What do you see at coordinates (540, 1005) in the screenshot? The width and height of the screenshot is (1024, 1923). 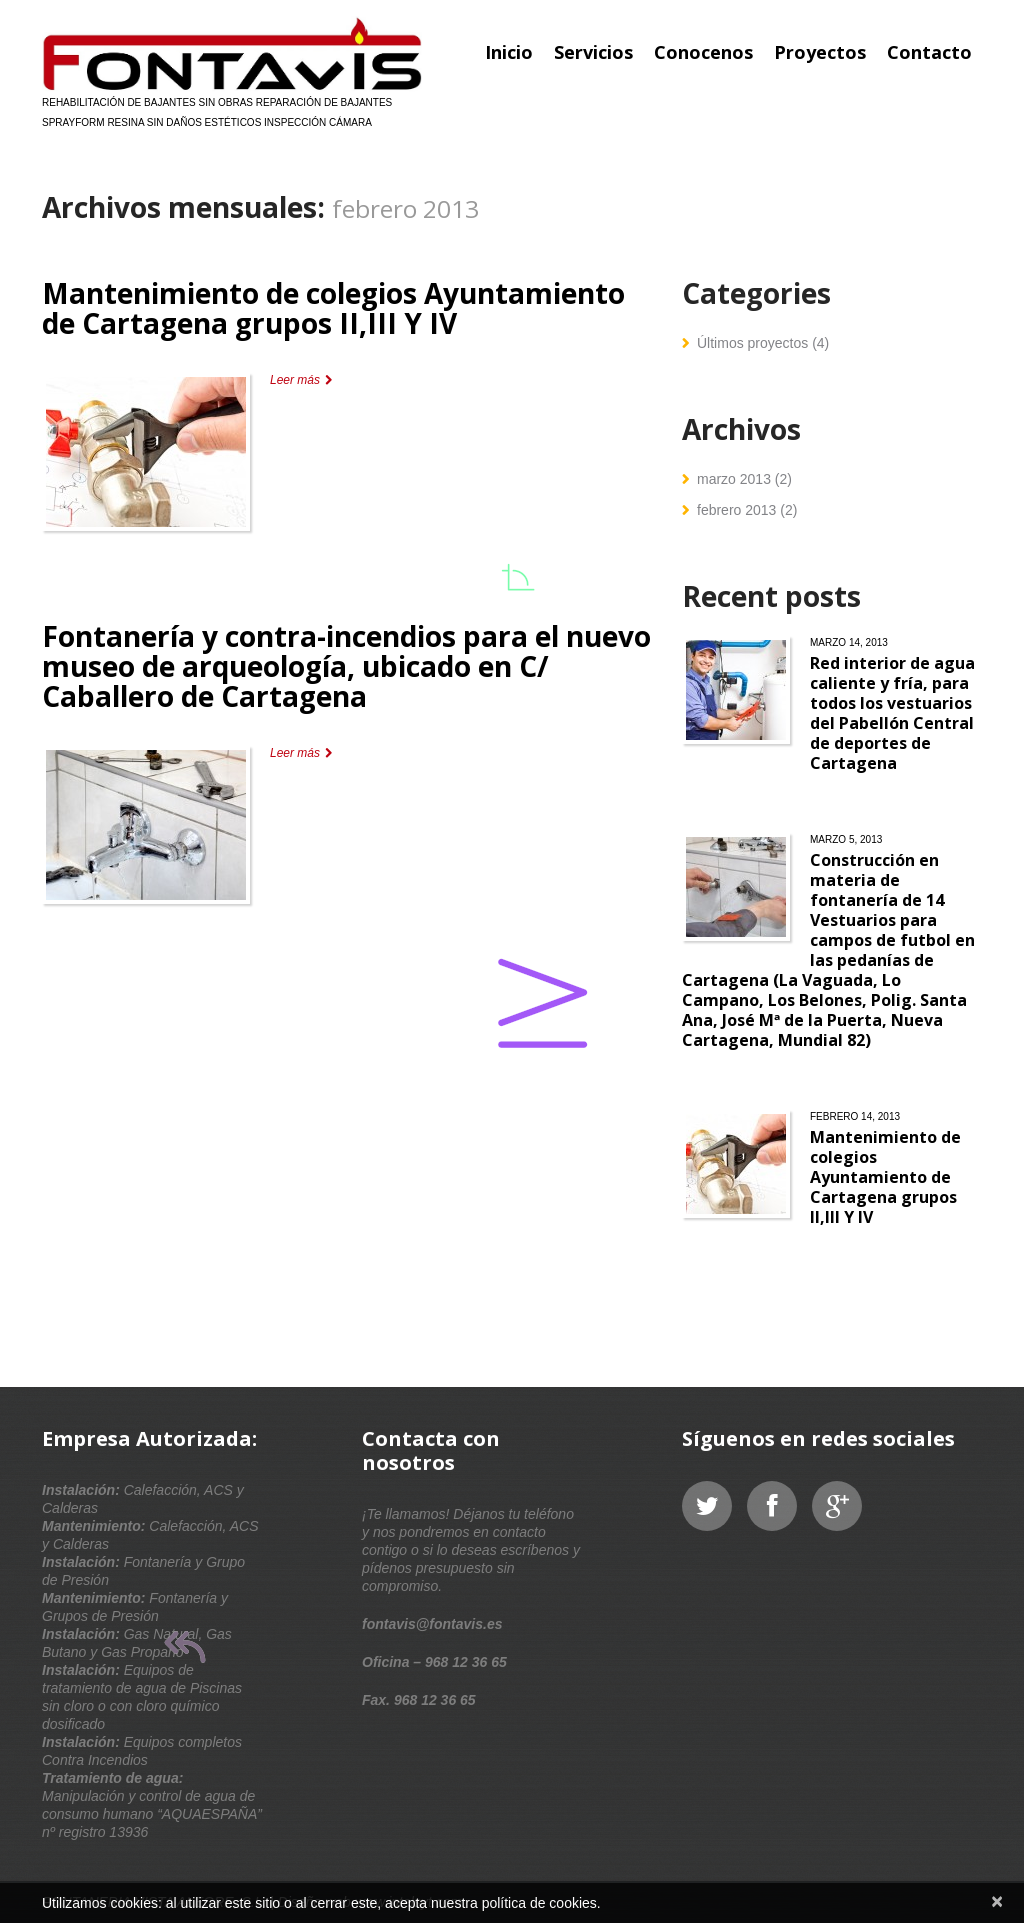 I see `indicates a value is greater than or equal to a threshold` at bounding box center [540, 1005].